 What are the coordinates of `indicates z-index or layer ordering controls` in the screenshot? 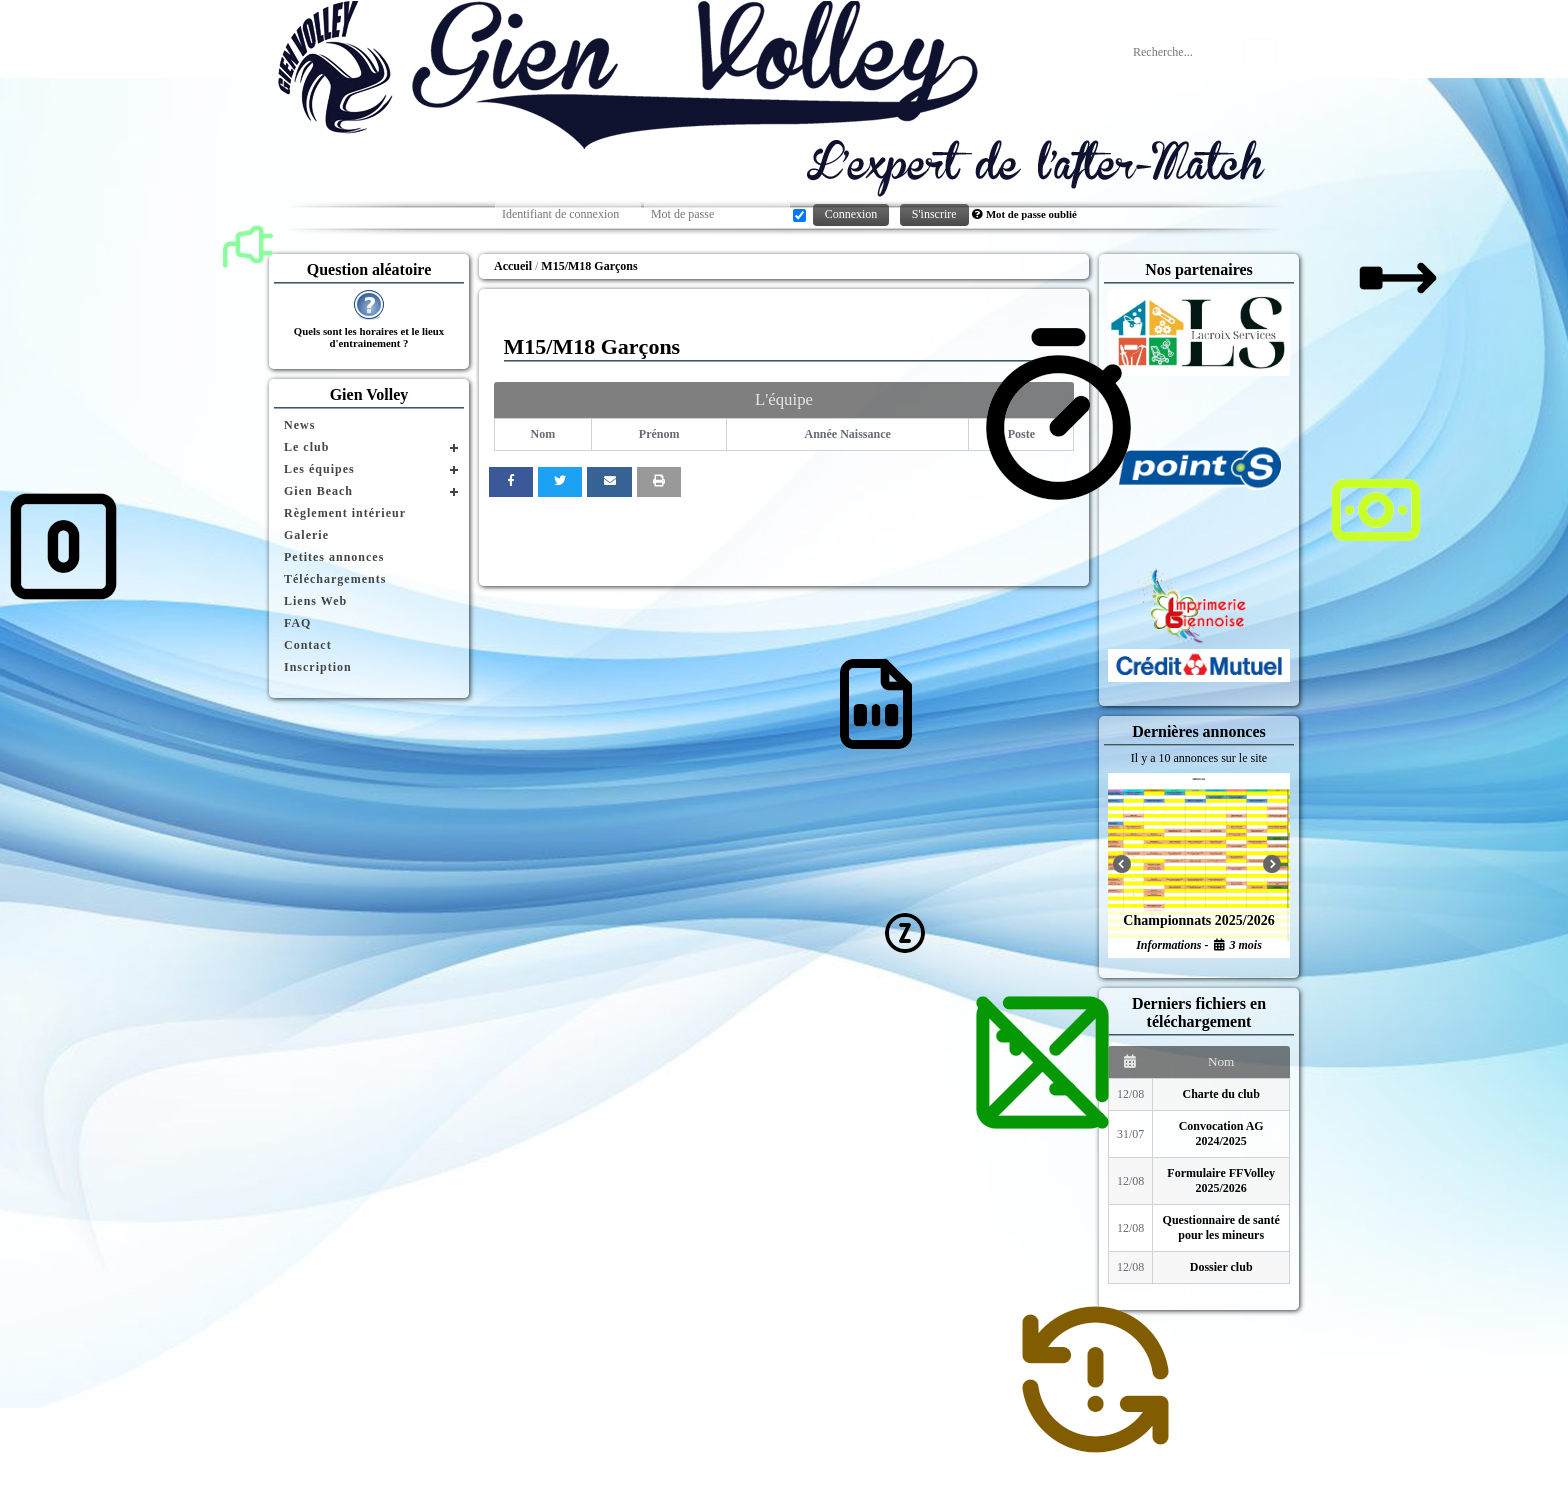 It's located at (905, 933).